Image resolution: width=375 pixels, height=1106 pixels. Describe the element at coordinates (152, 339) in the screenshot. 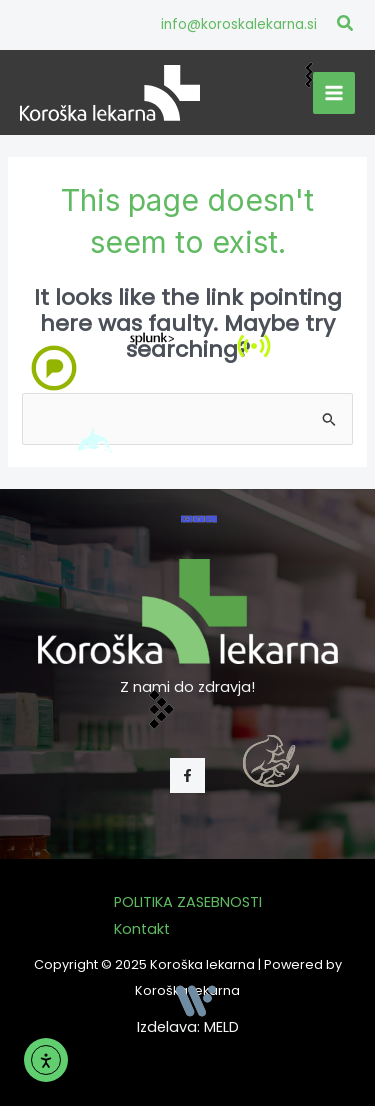

I see `splunk logo - access data analytics and monitoring platform` at that location.